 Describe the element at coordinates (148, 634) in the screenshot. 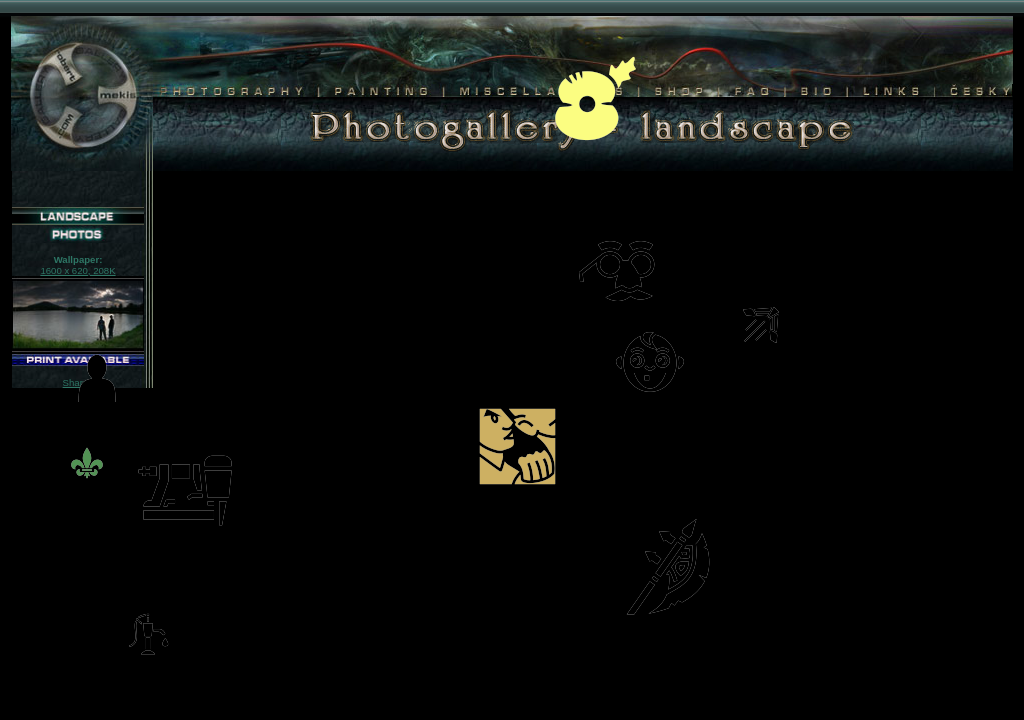

I see `manual water pump tool or equipment` at that location.